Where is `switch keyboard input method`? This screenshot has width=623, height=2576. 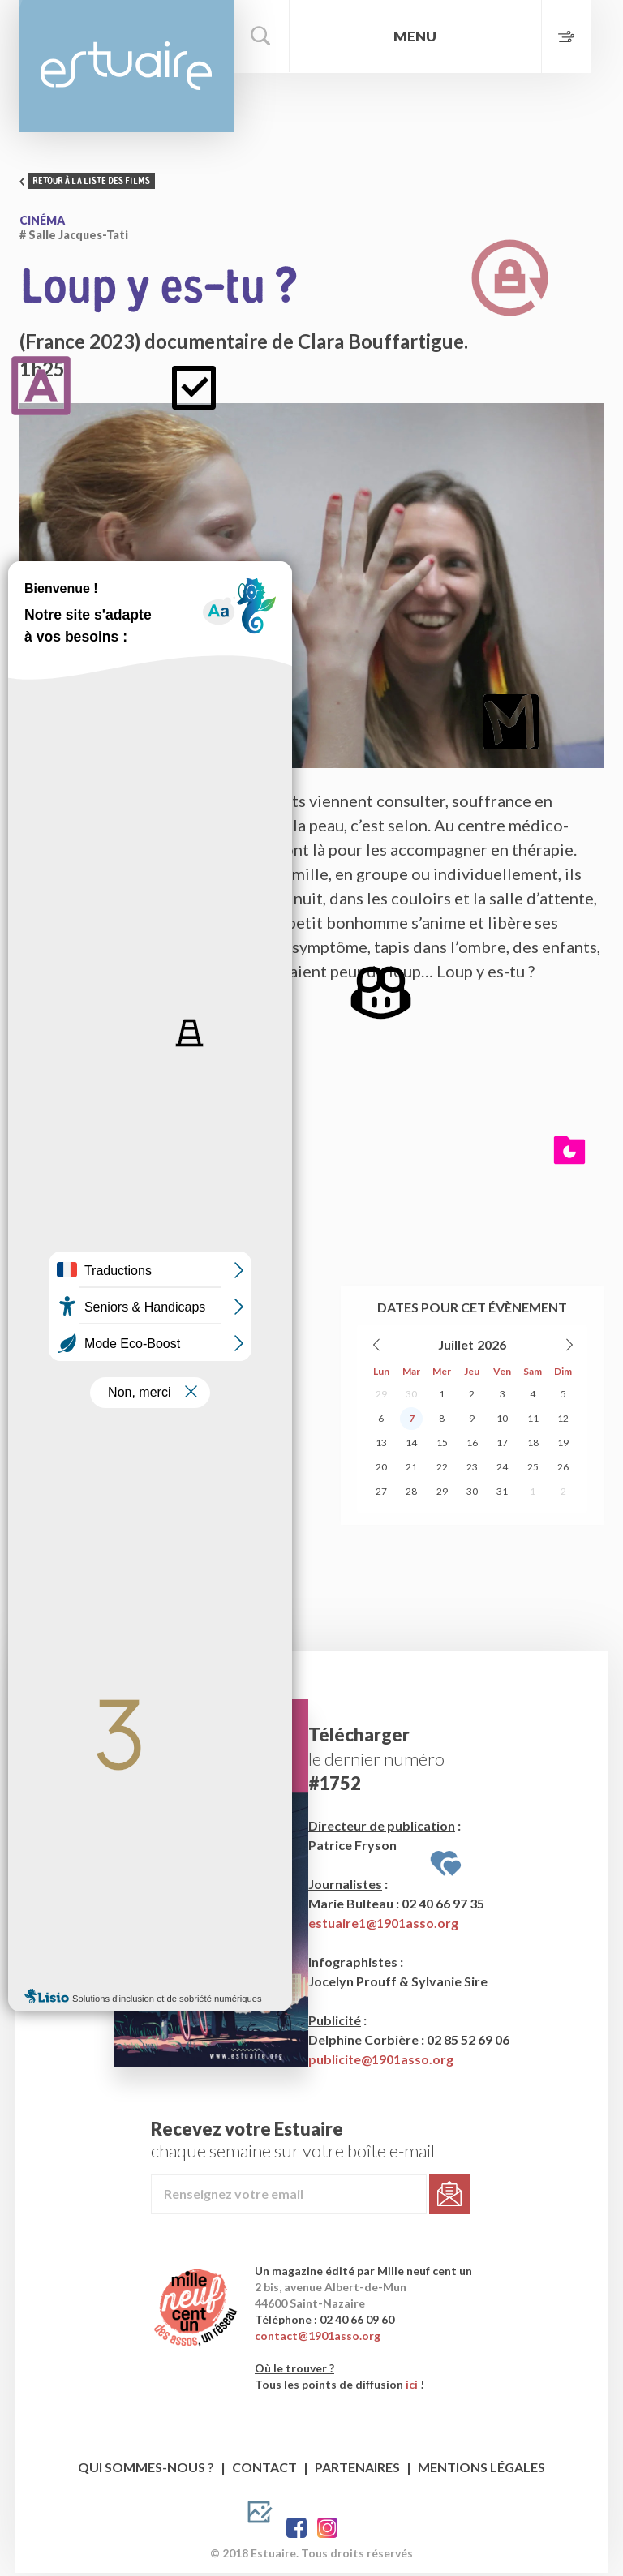 switch keyboard input method is located at coordinates (41, 385).